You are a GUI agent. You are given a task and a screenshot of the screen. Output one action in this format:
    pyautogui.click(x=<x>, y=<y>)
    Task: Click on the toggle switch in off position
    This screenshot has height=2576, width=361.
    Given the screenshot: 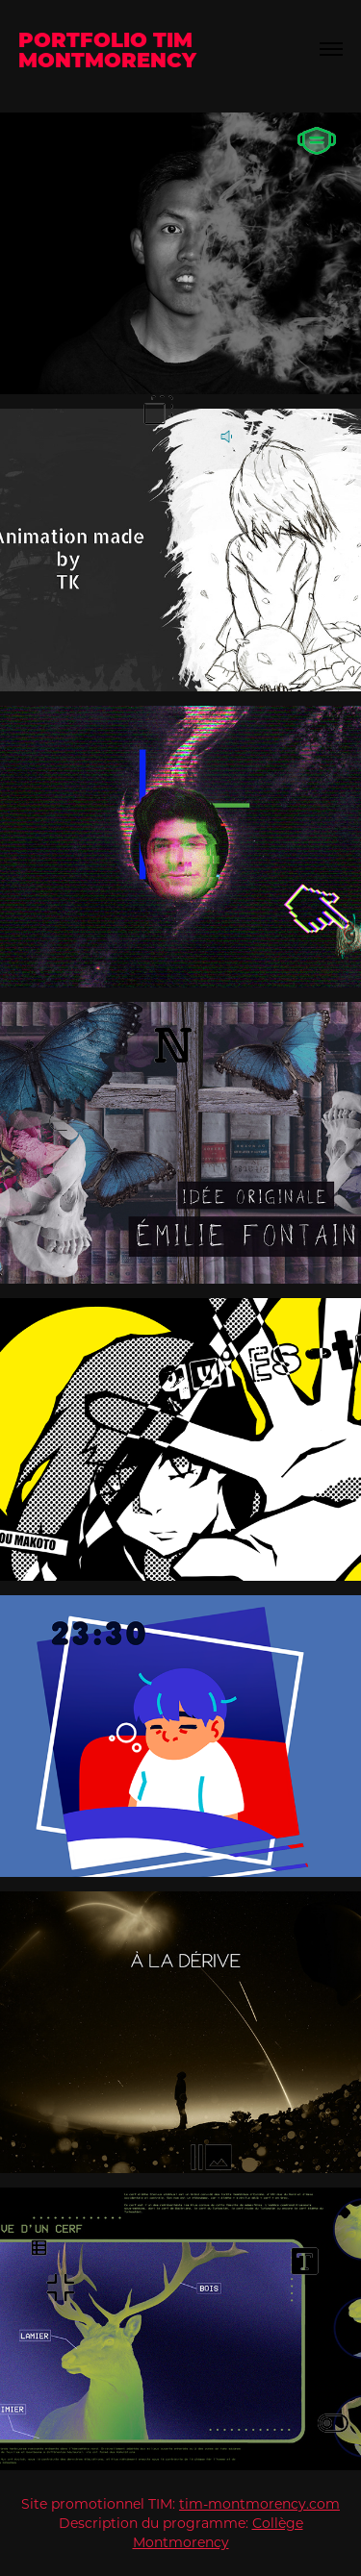 What is the action you would take?
    pyautogui.click(x=333, y=2423)
    